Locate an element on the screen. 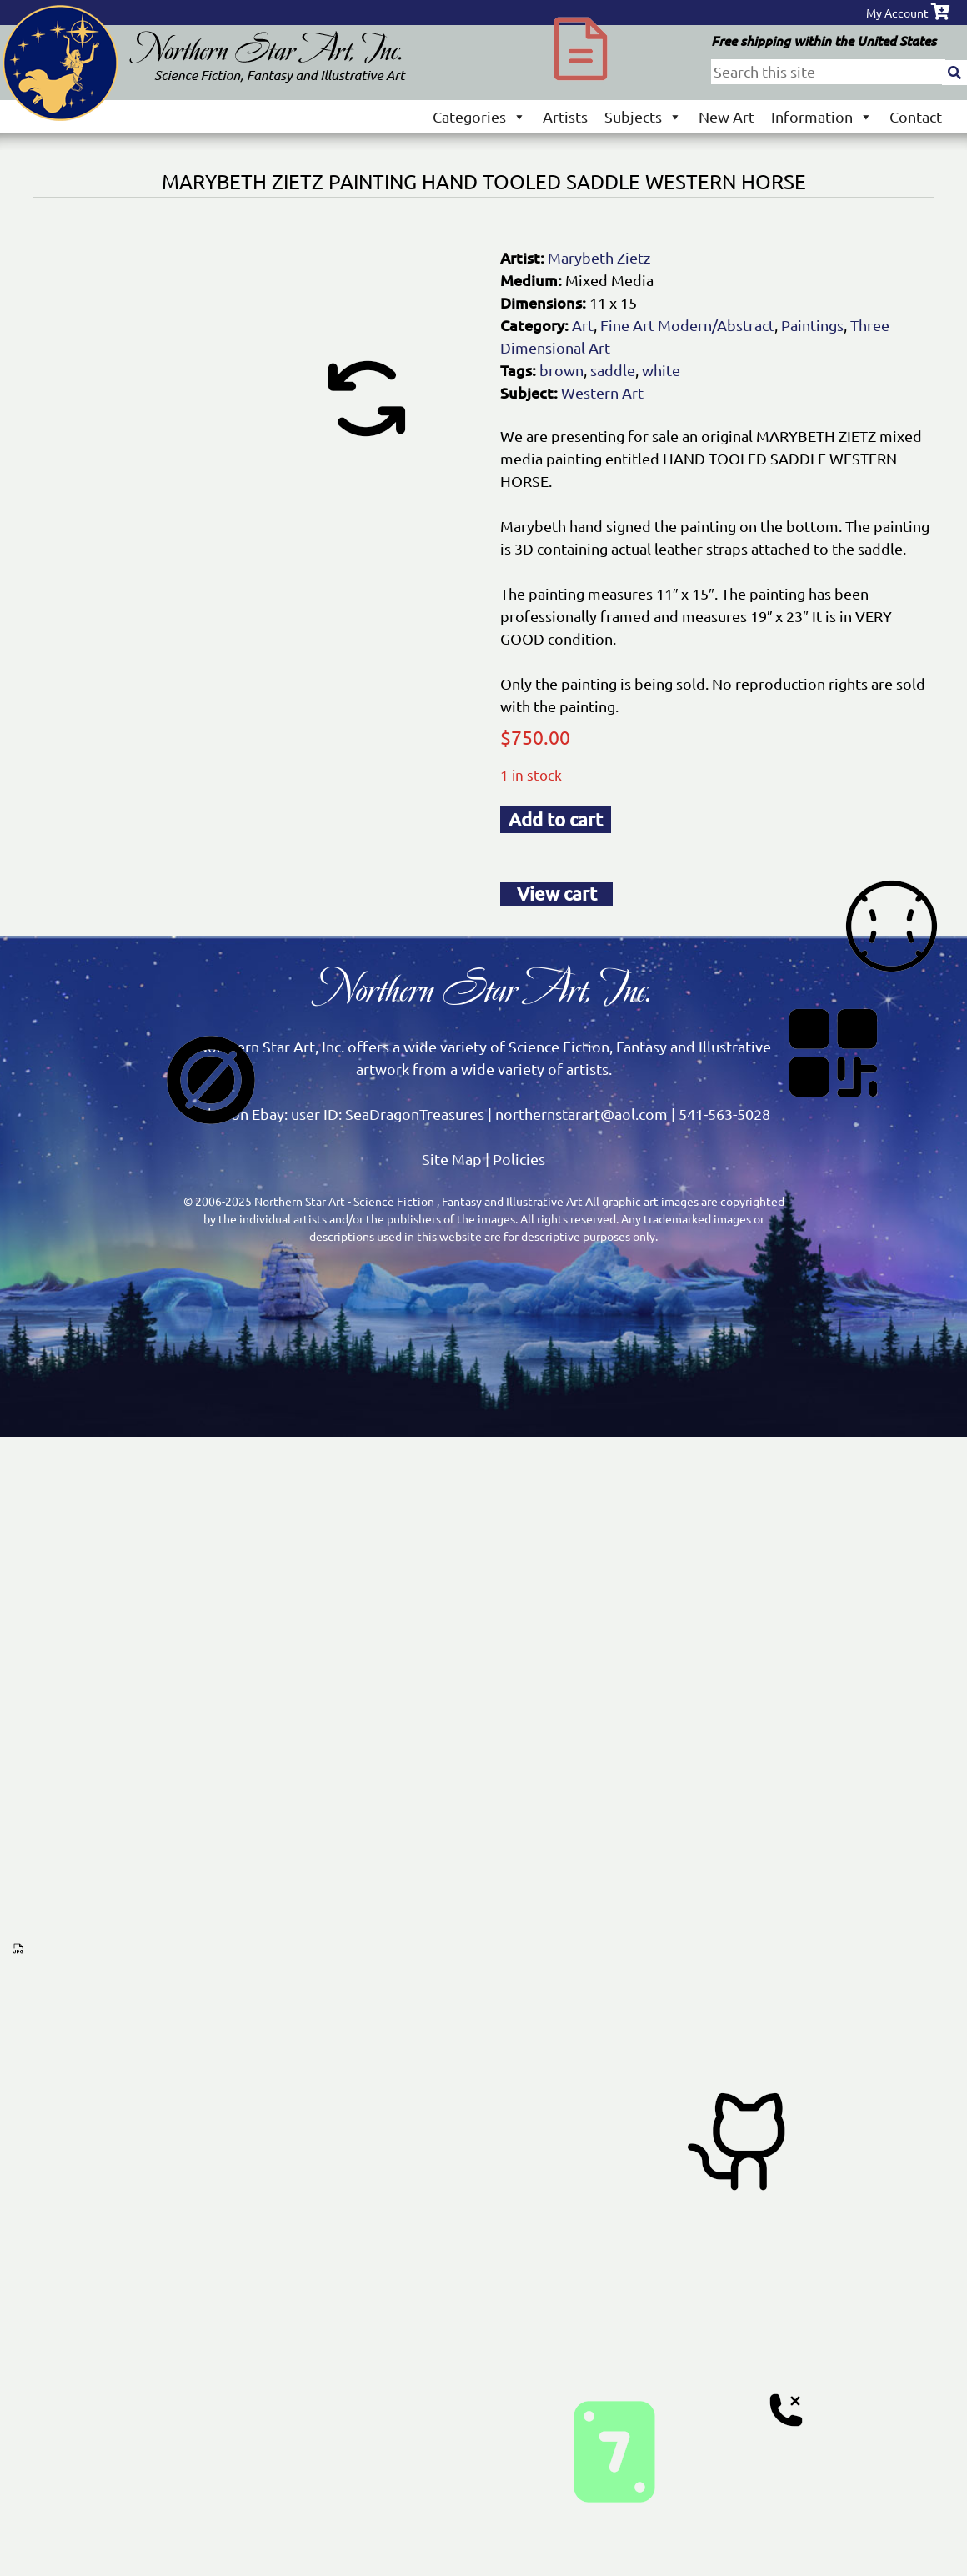 Image resolution: width=967 pixels, height=2576 pixels. playing card with value 7 is located at coordinates (614, 2452).